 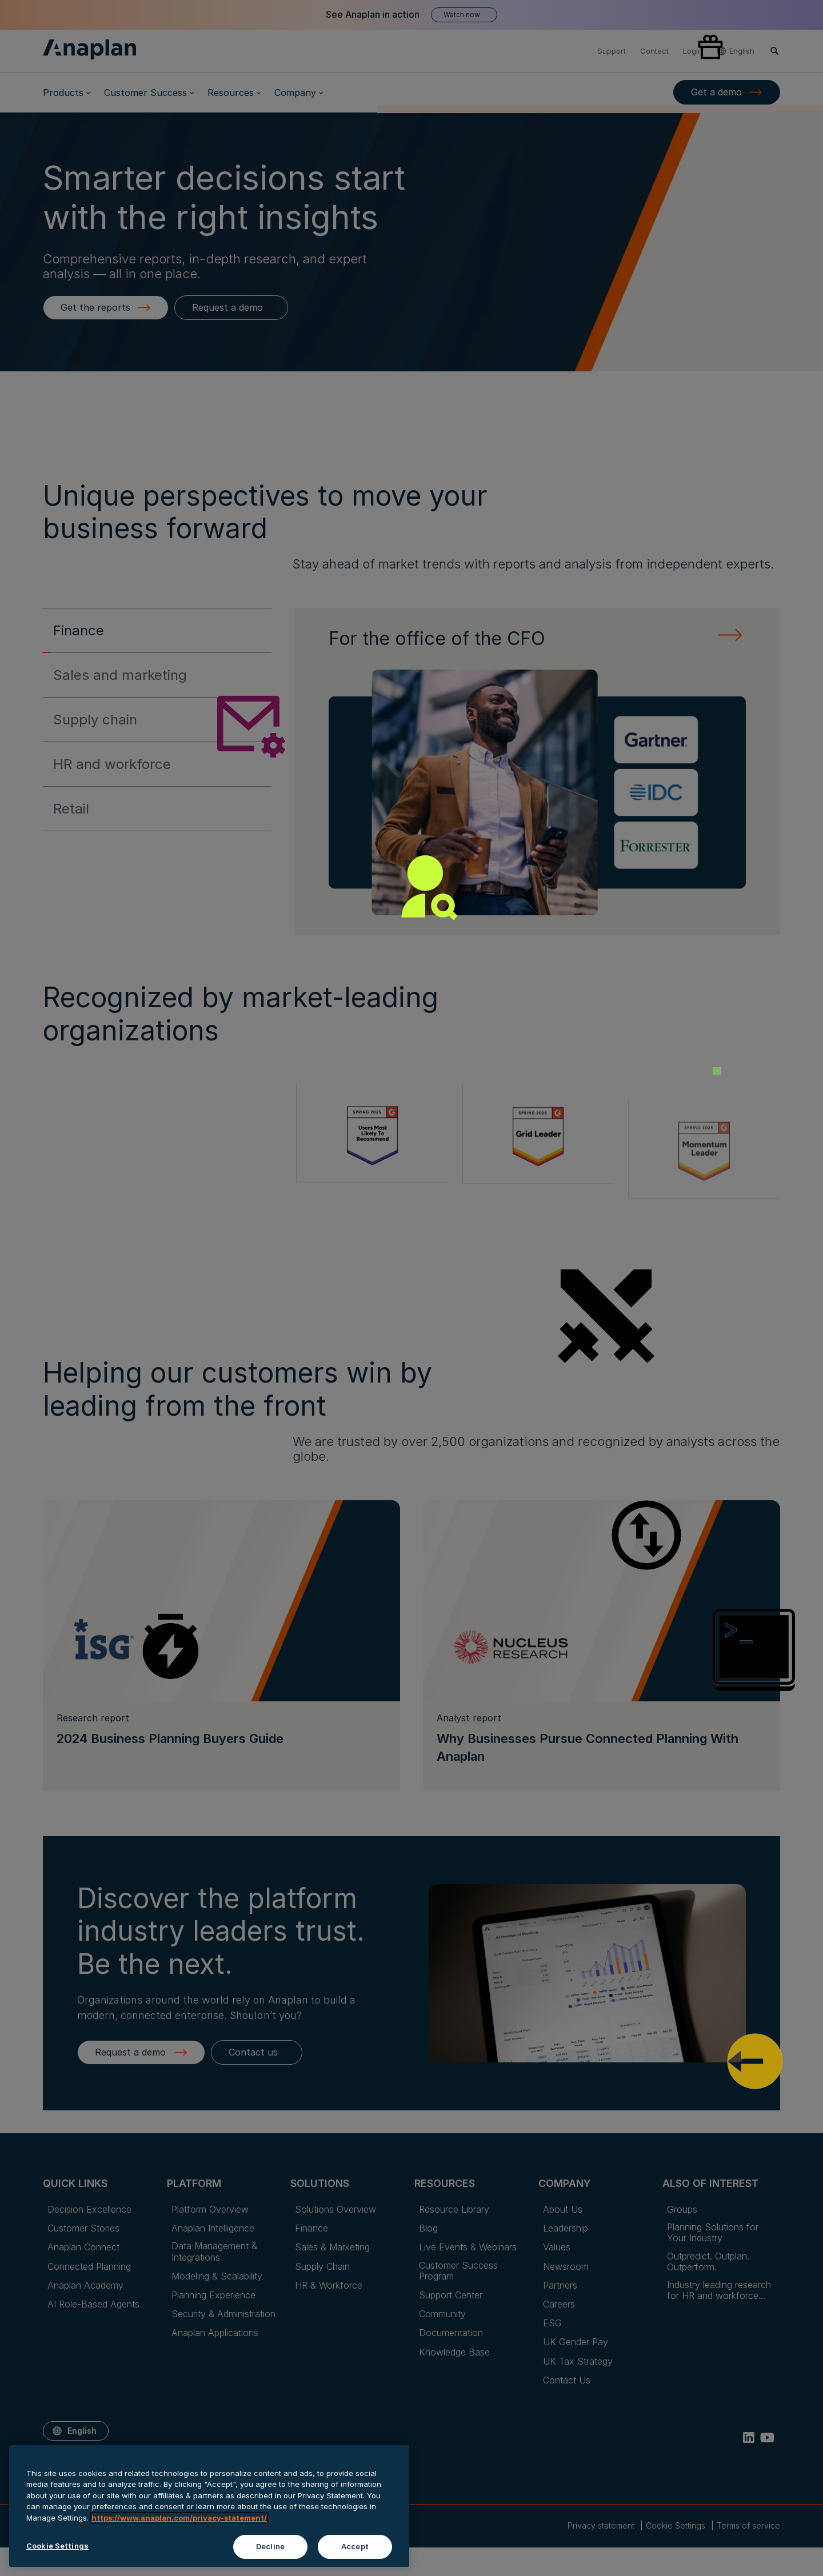 What do you see at coordinates (170, 1648) in the screenshot?
I see `start a quick timer or speed countdown` at bounding box center [170, 1648].